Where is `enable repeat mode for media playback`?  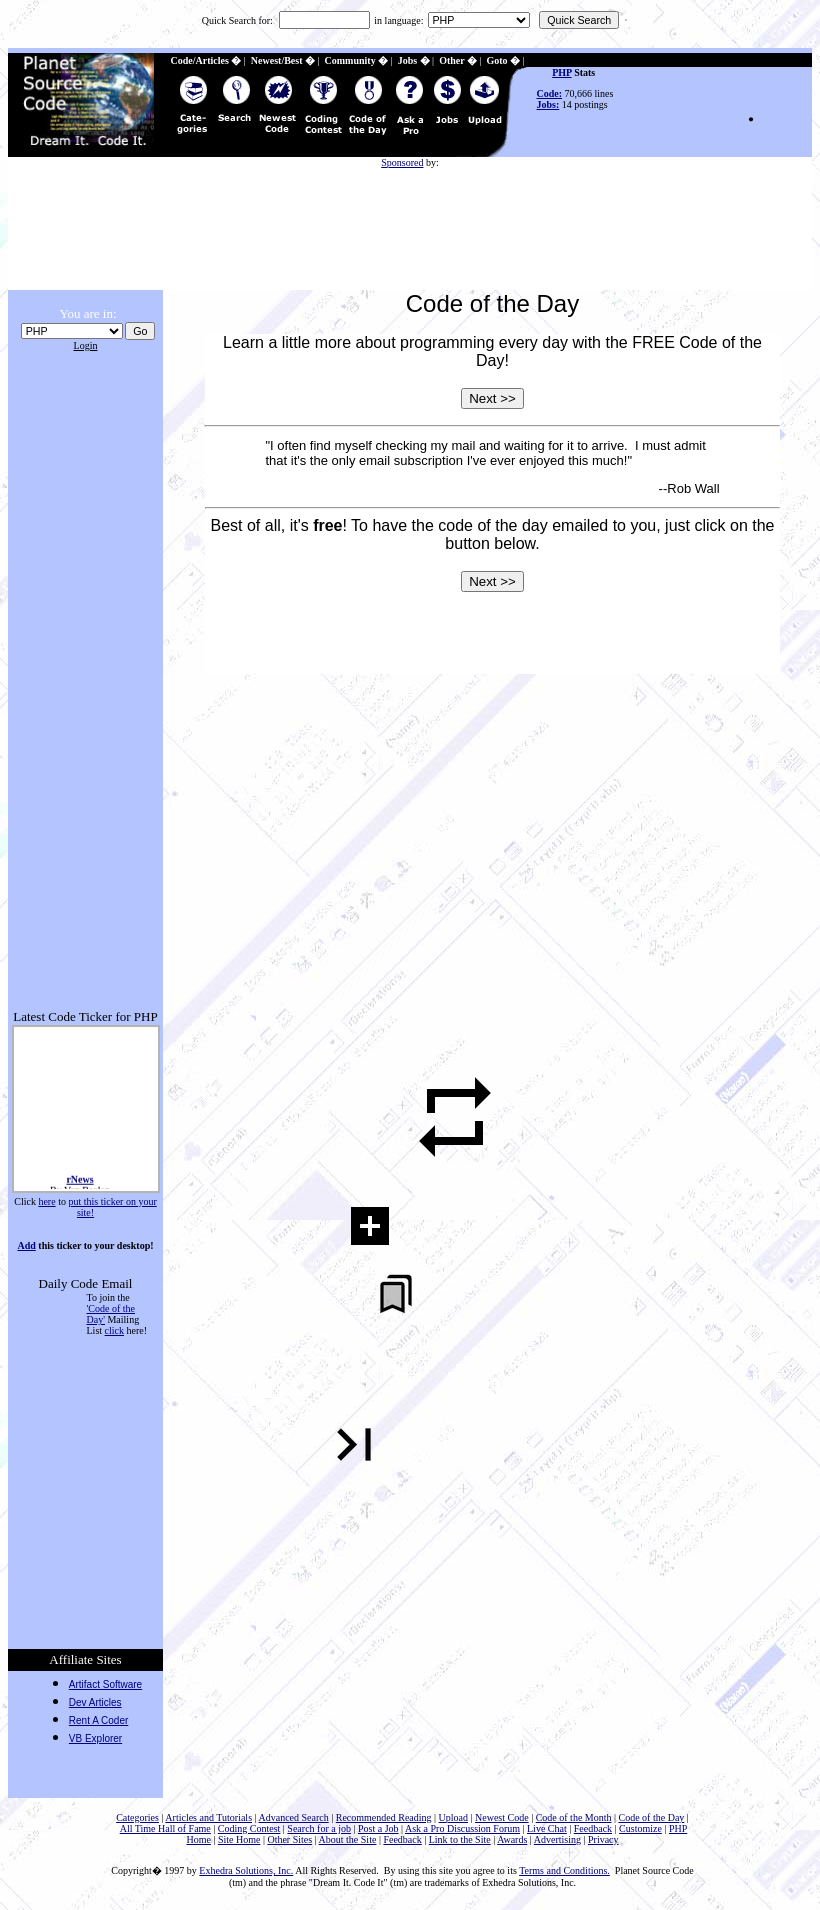 enable repeat mode for media playback is located at coordinates (455, 1117).